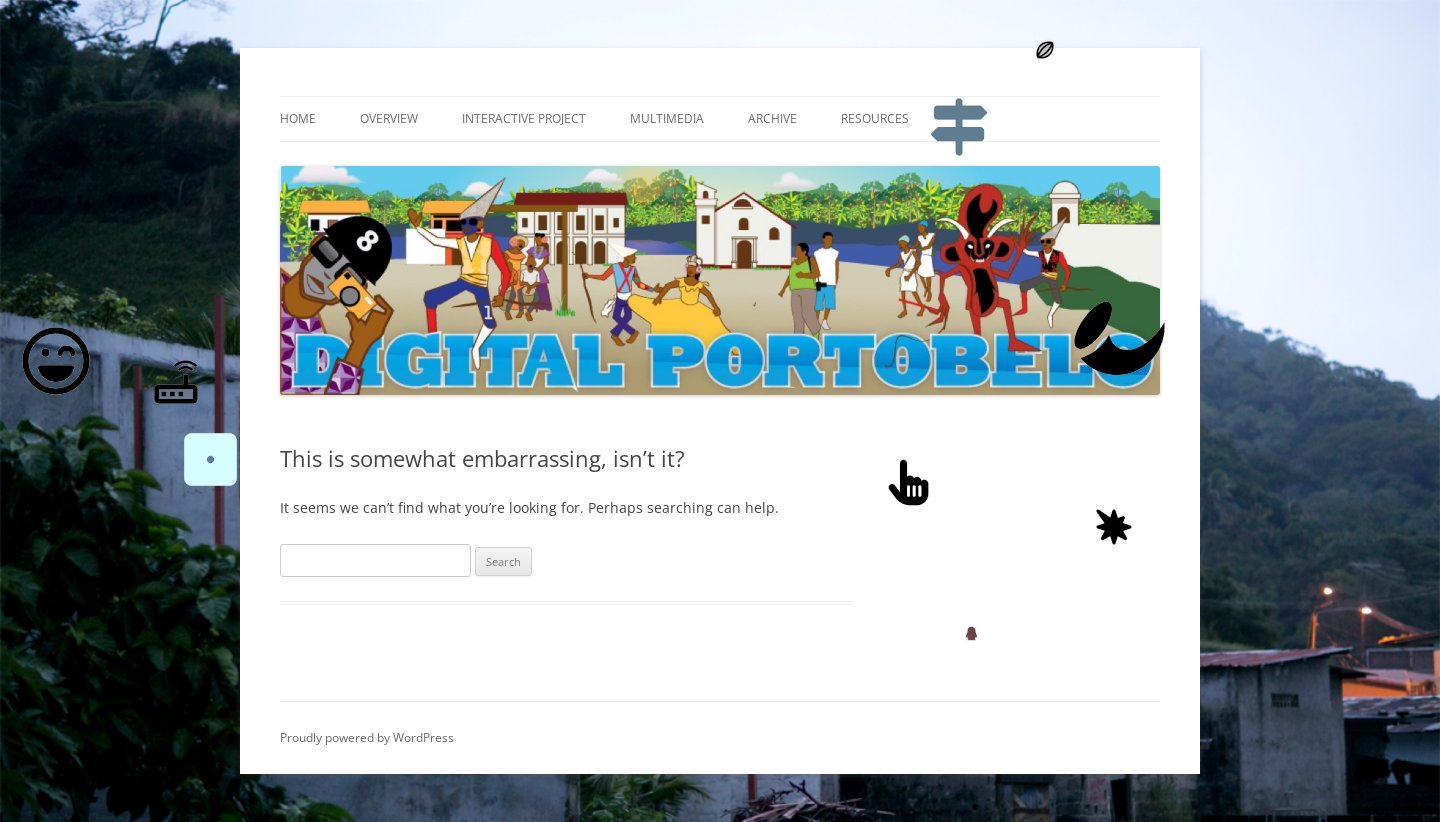  I want to click on affiliatetheme brand logo, so click(1119, 335).